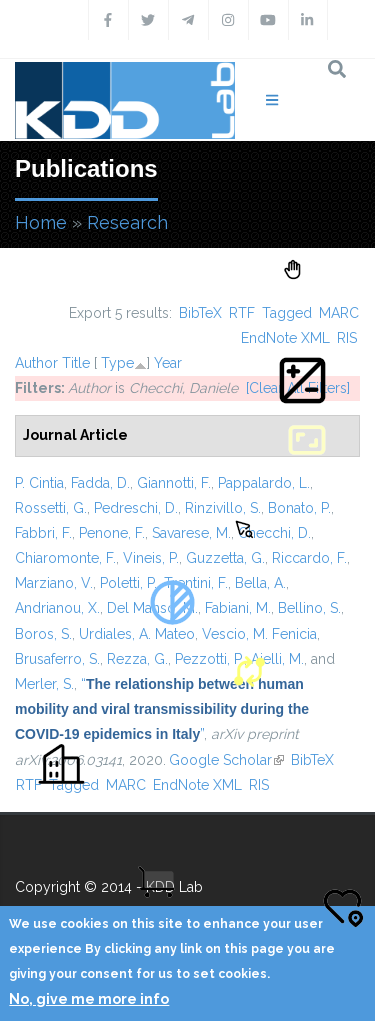  What do you see at coordinates (307, 440) in the screenshot?
I see `adjust aspect ratio settings` at bounding box center [307, 440].